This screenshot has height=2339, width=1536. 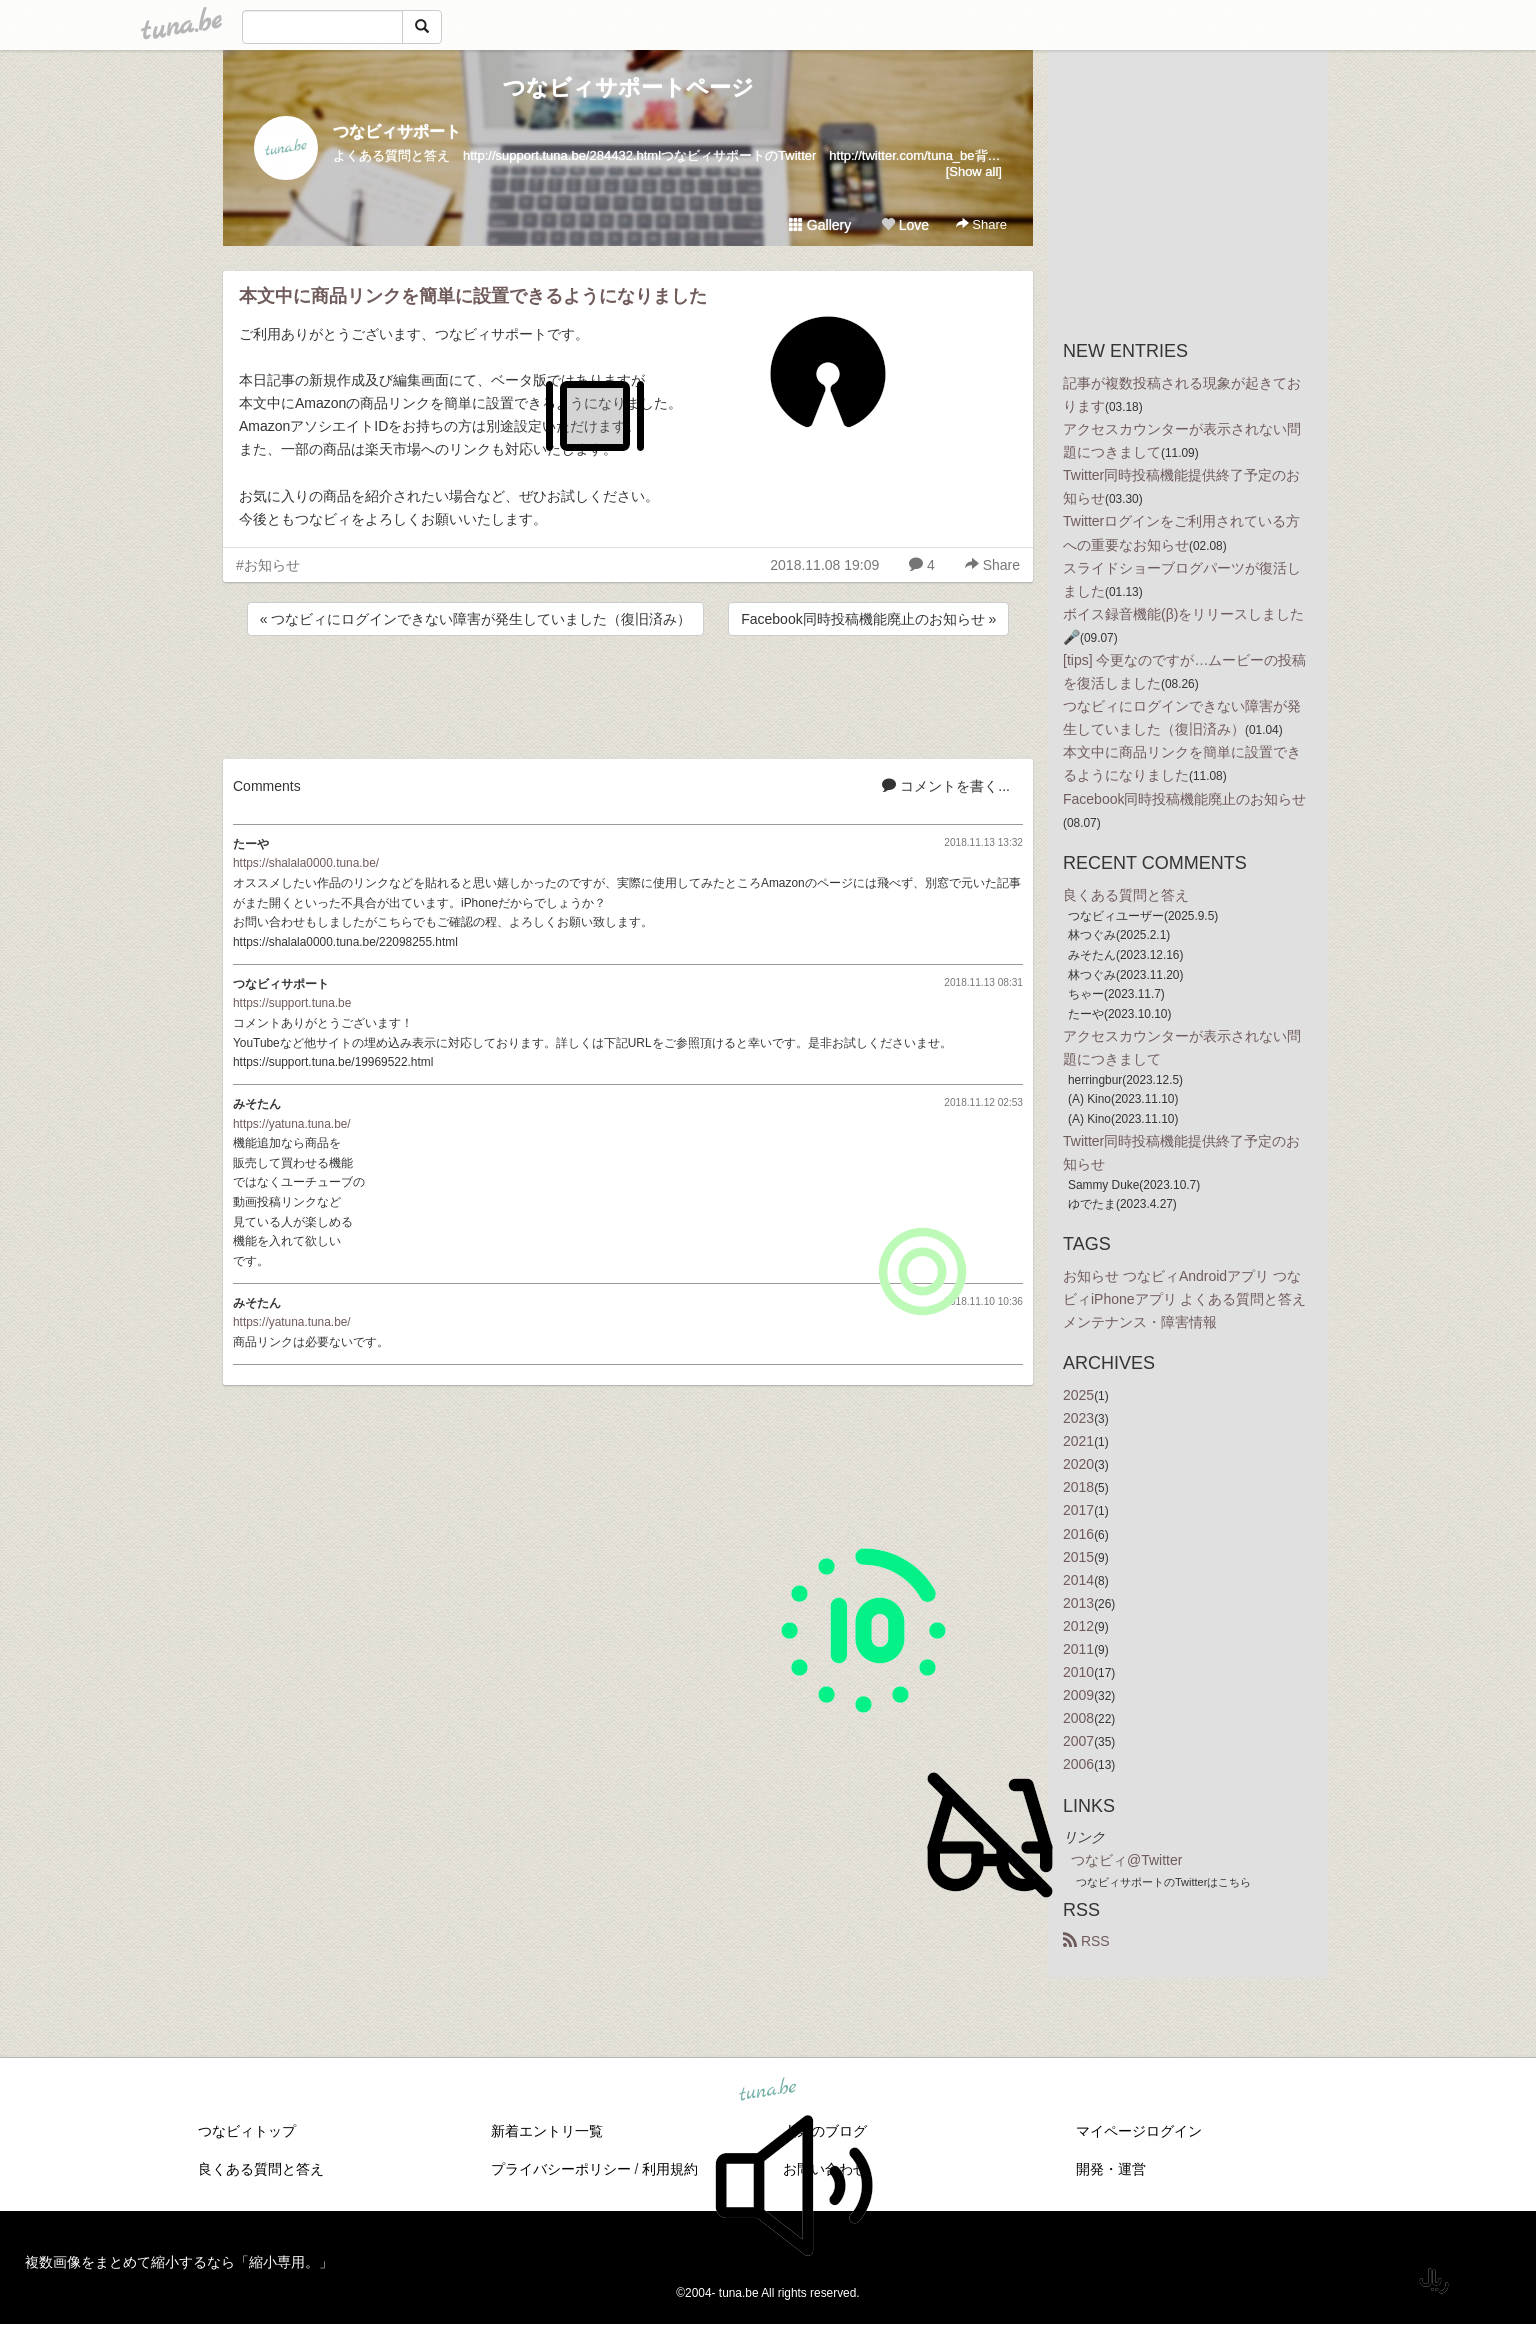 What do you see at coordinates (595, 416) in the screenshot?
I see `start a slideshow presentation` at bounding box center [595, 416].